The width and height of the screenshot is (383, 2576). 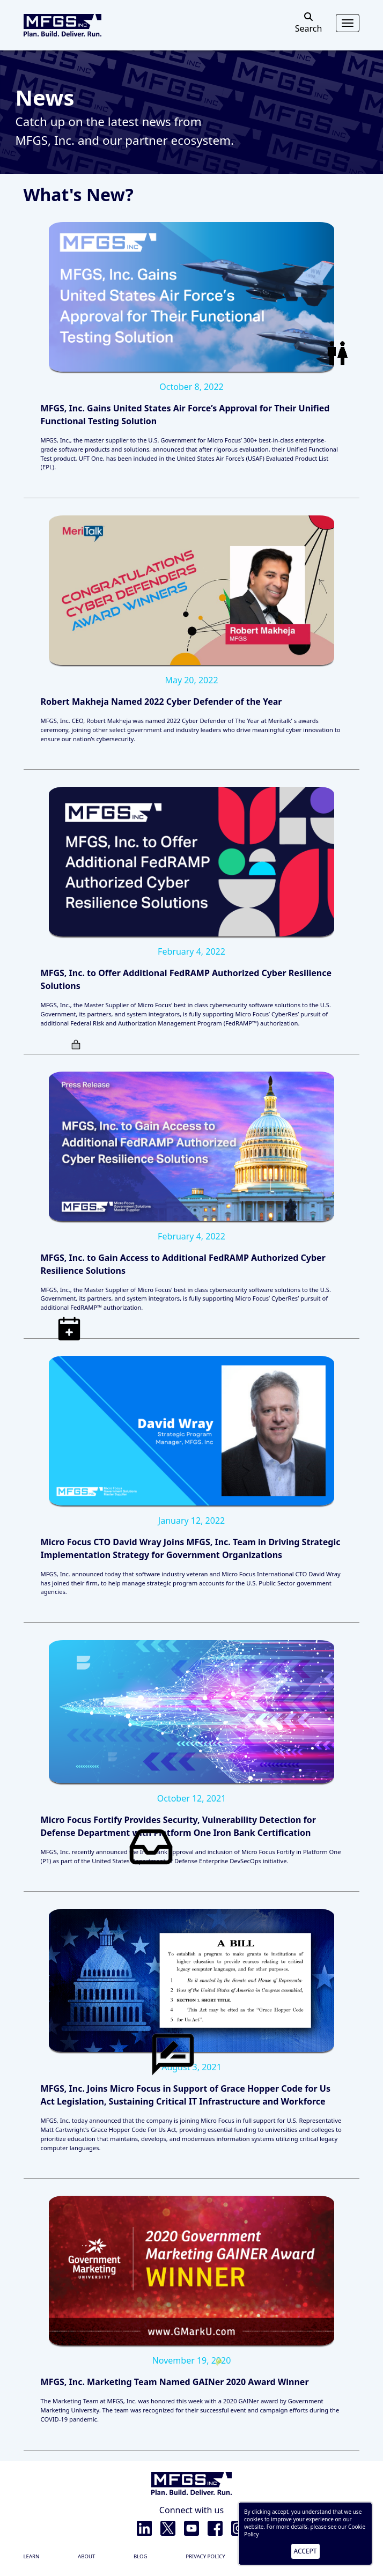 What do you see at coordinates (76, 1045) in the screenshot?
I see `indicates a locked or secured item` at bounding box center [76, 1045].